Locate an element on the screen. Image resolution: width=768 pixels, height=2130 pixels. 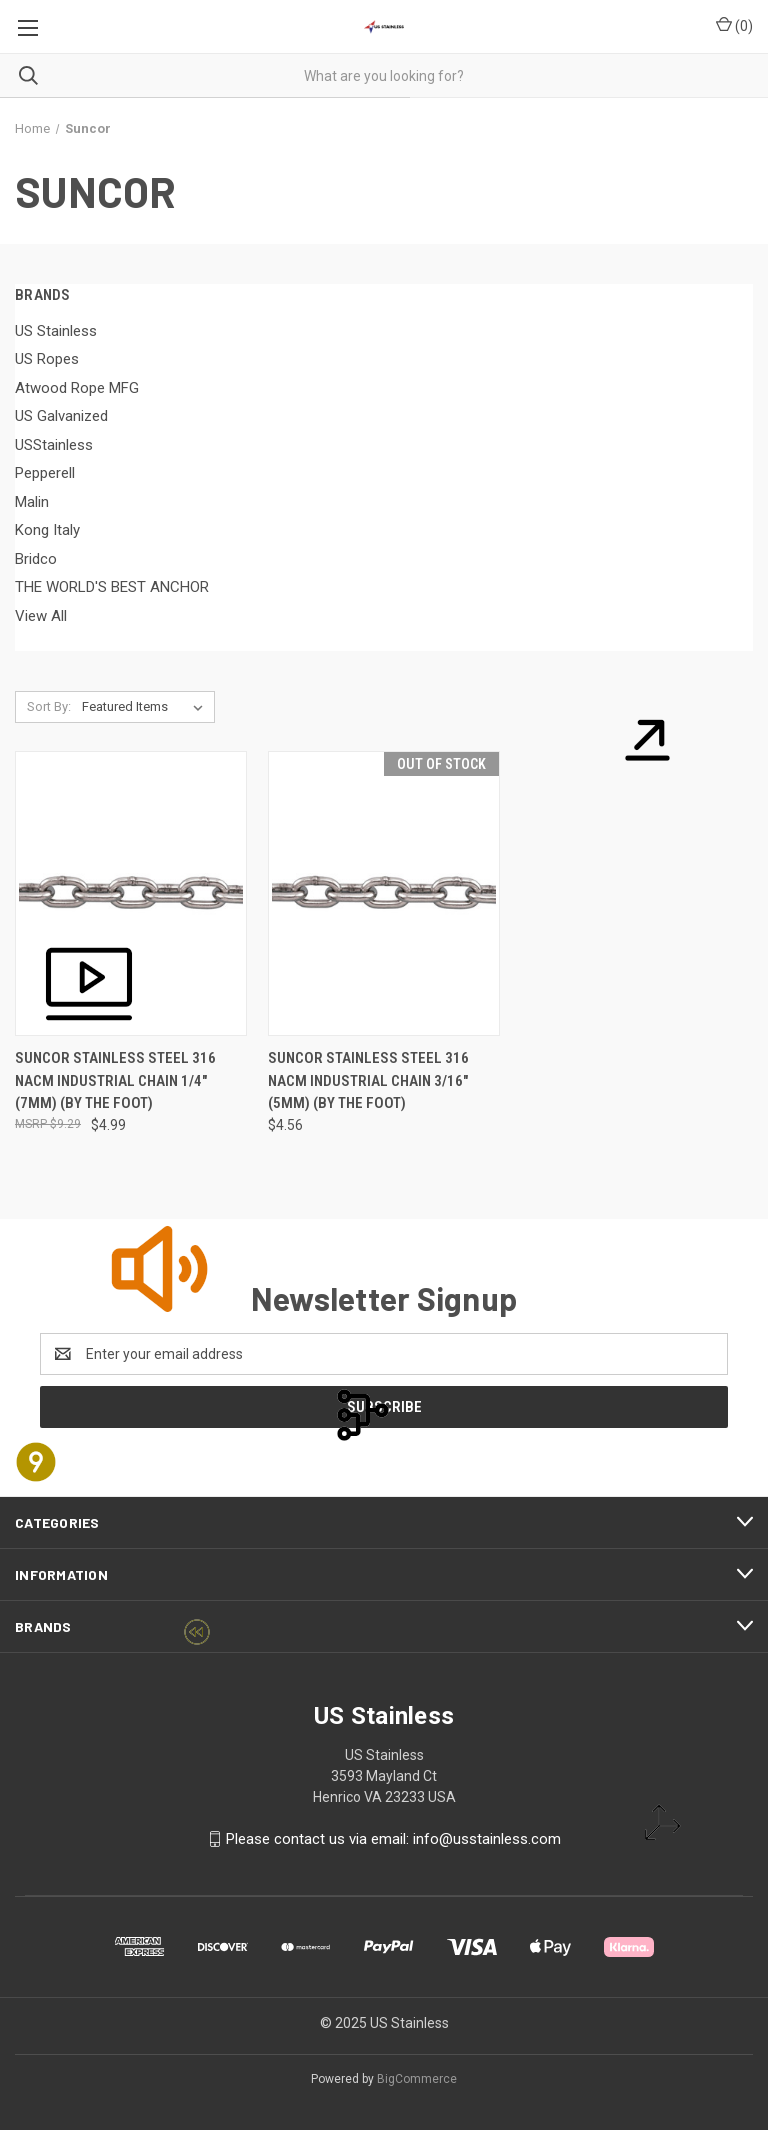
3D vector or axis visualization tool is located at coordinates (660, 1824).